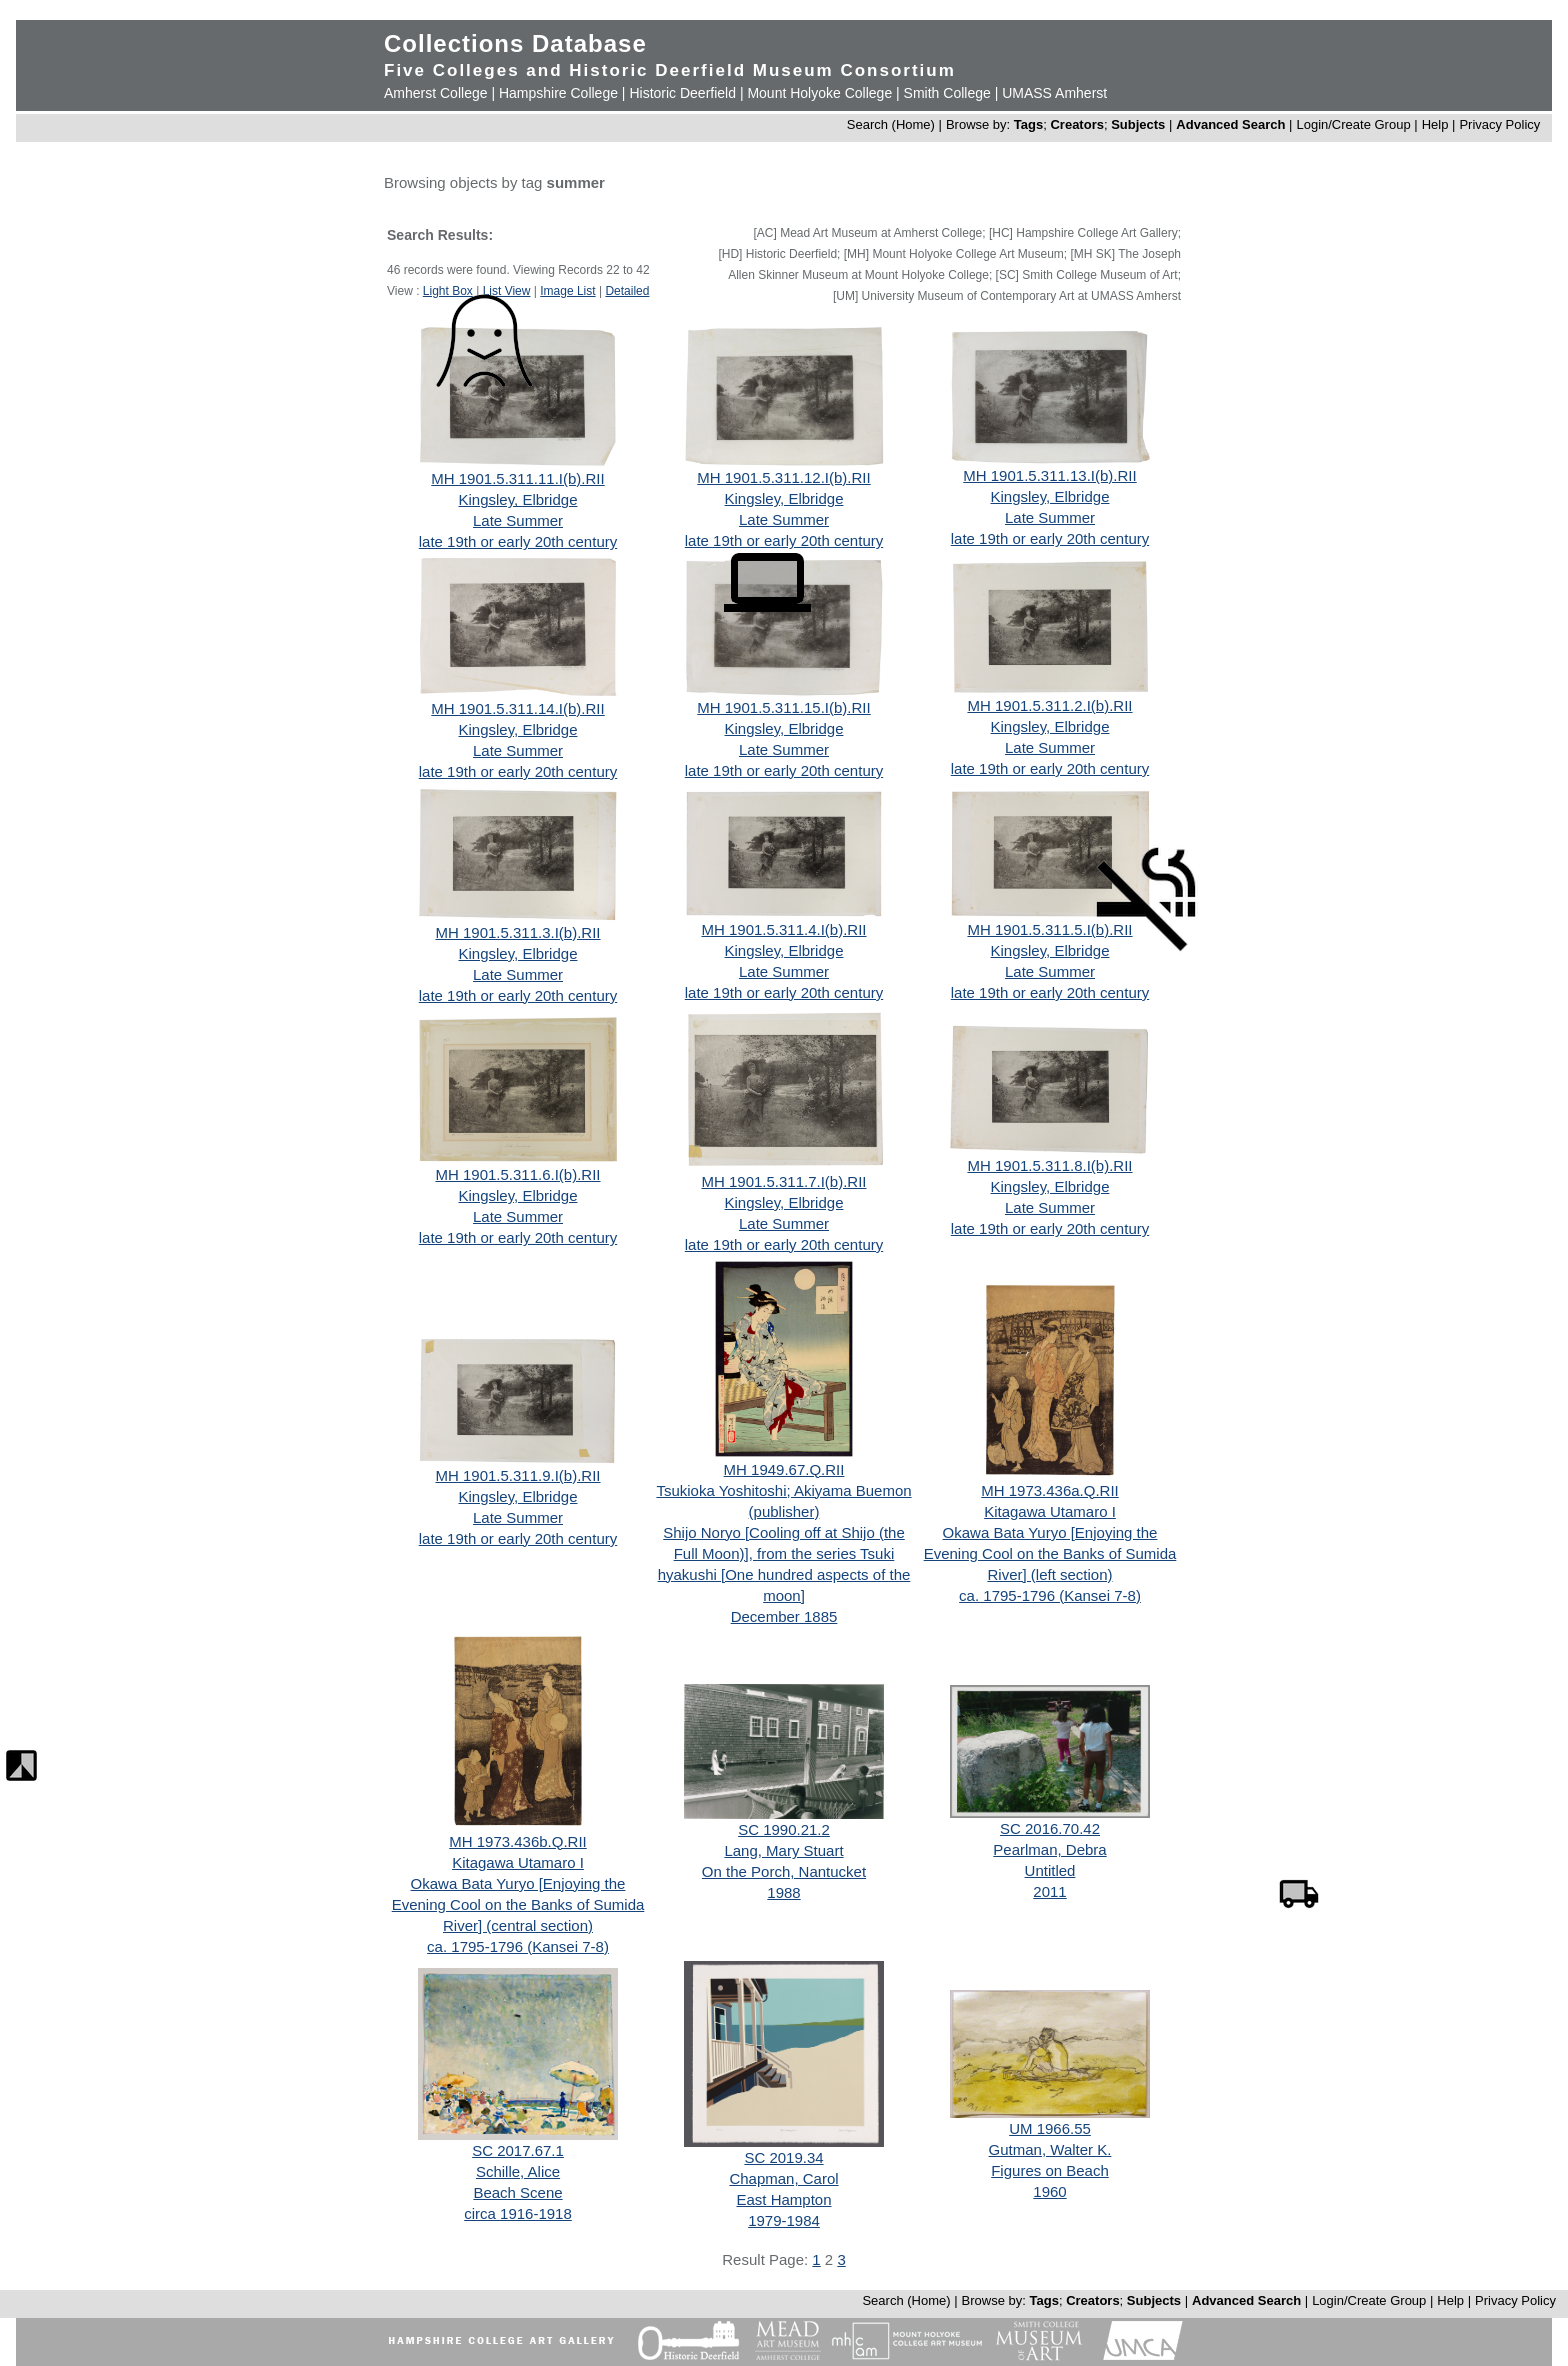 The height and width of the screenshot is (2366, 1568). I want to click on indicates linux operating system compatibility, so click(484, 346).